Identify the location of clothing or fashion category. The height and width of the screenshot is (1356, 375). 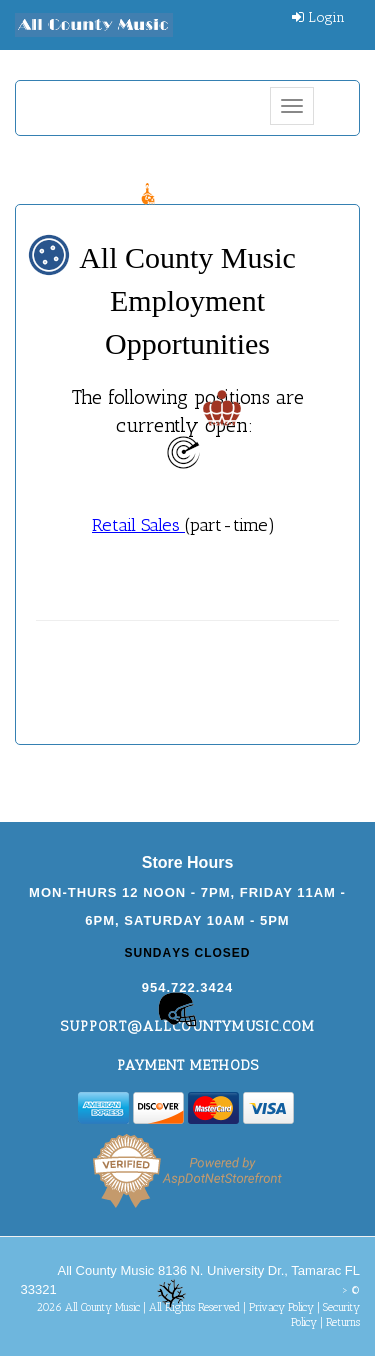
(49, 255).